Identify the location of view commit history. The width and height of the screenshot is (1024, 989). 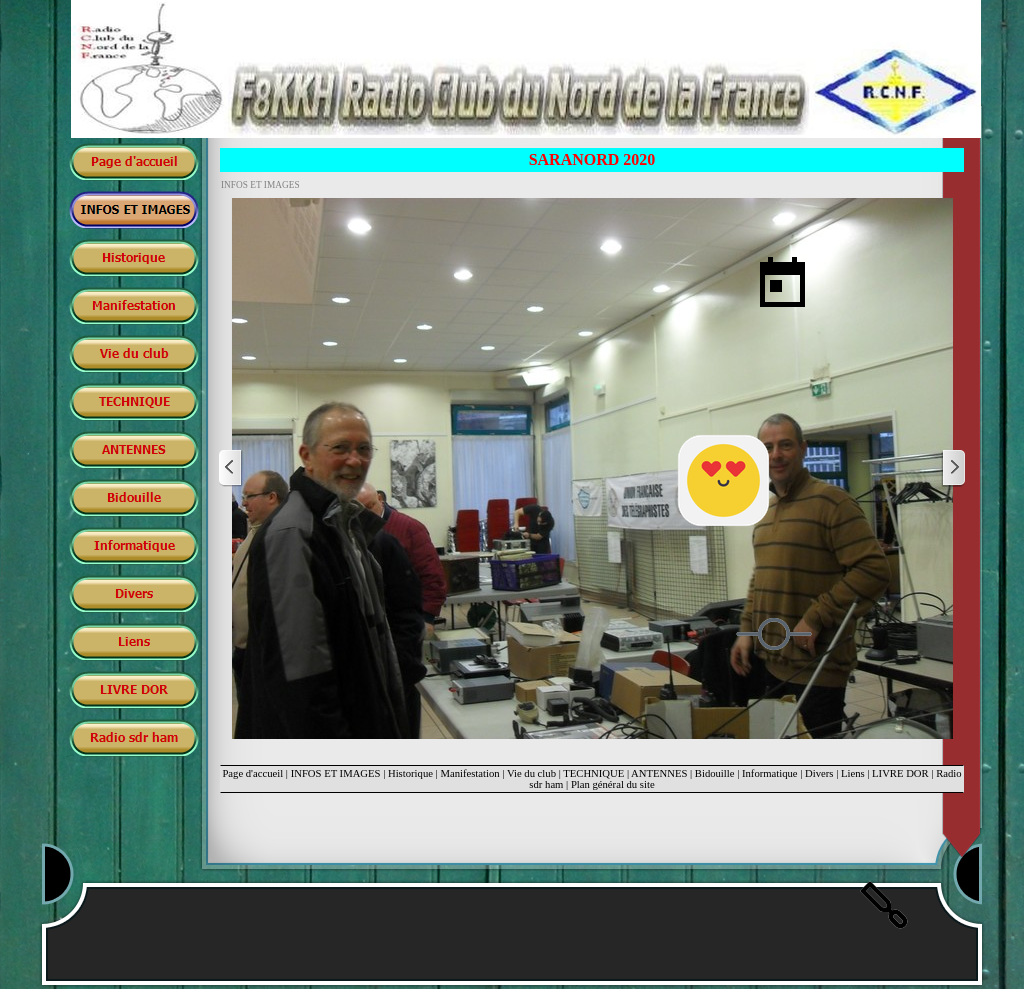
(774, 634).